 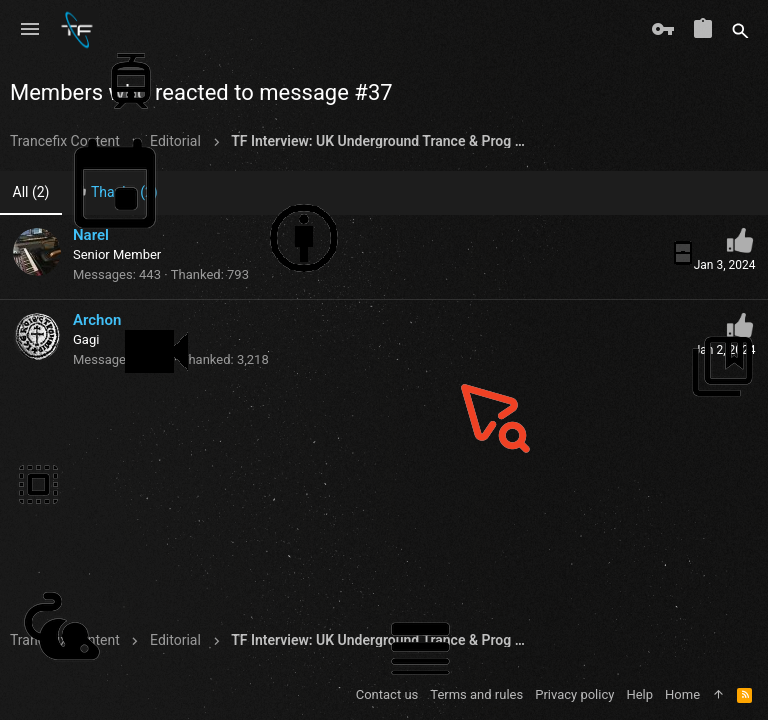 I want to click on request pest control services for rodents, so click(x=62, y=626).